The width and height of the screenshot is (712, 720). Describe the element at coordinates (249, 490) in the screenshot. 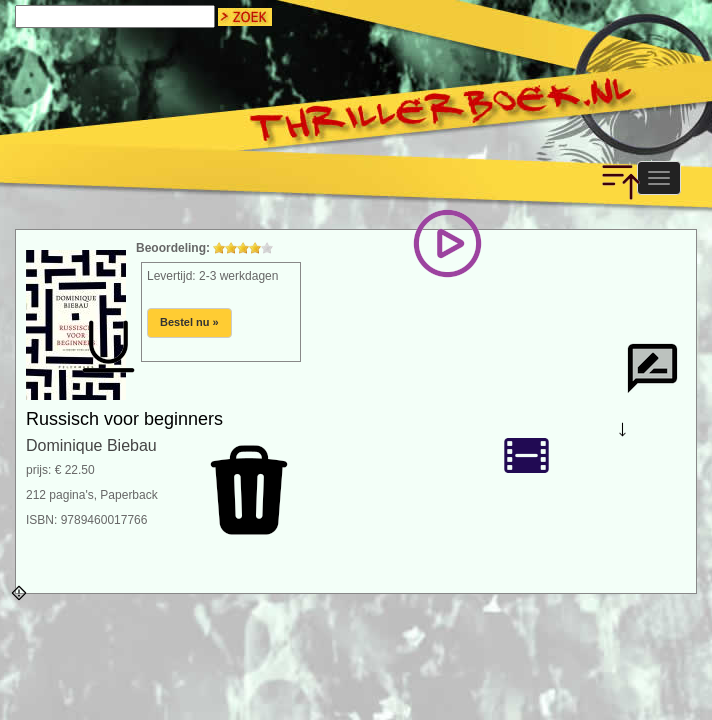

I see `delete selected item` at that location.